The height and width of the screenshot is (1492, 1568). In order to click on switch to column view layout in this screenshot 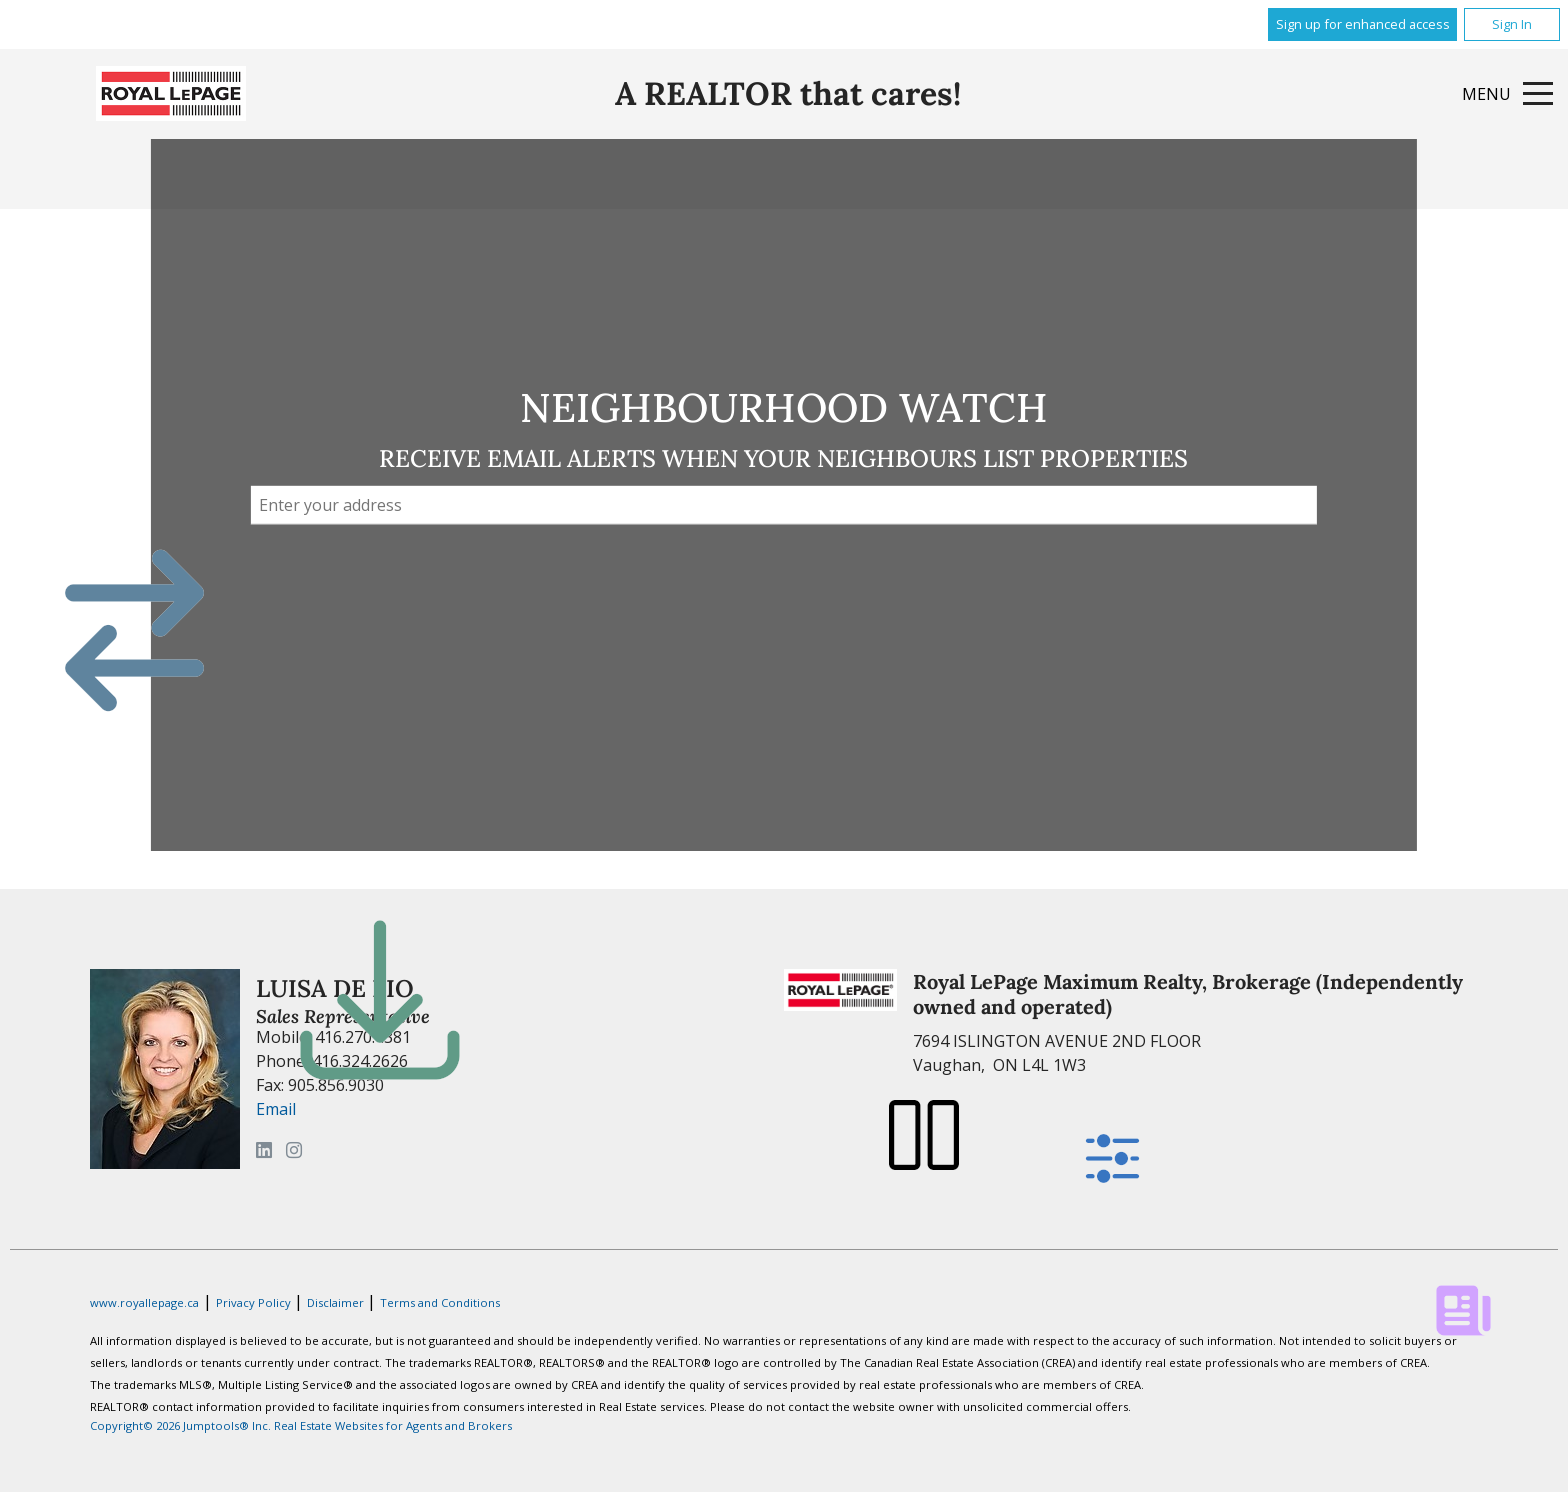, I will do `click(924, 1135)`.